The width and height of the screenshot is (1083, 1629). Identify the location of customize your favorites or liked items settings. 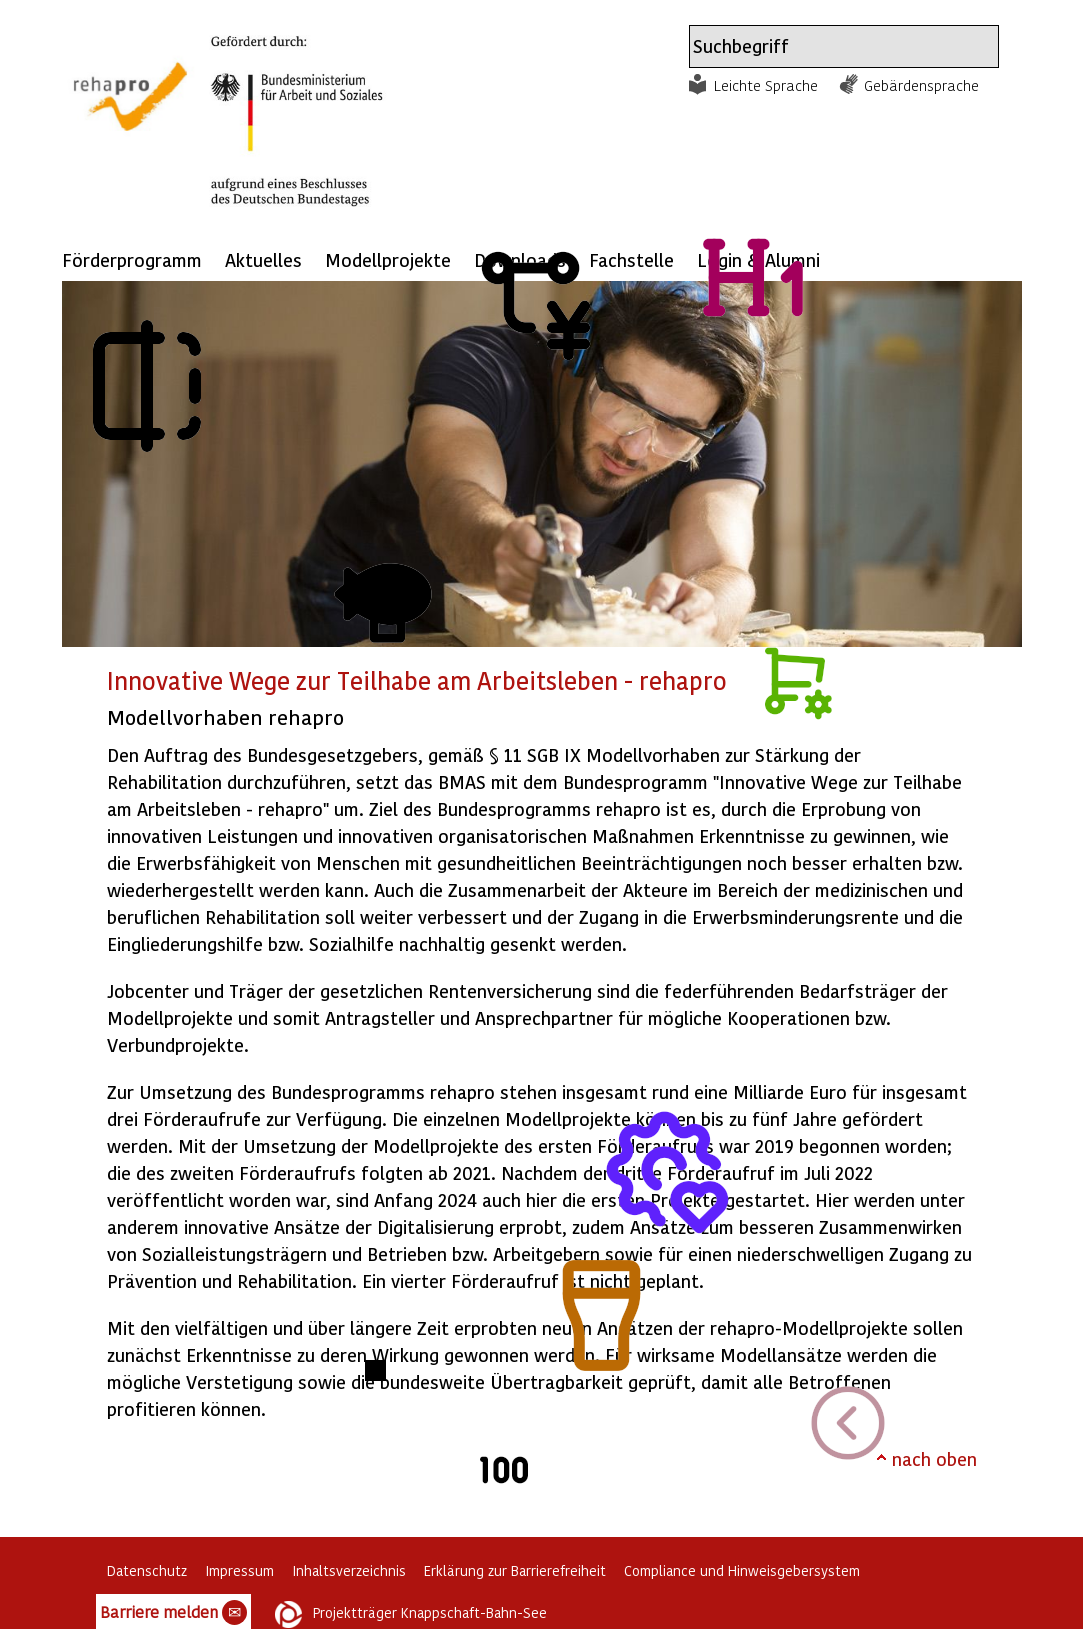
(664, 1169).